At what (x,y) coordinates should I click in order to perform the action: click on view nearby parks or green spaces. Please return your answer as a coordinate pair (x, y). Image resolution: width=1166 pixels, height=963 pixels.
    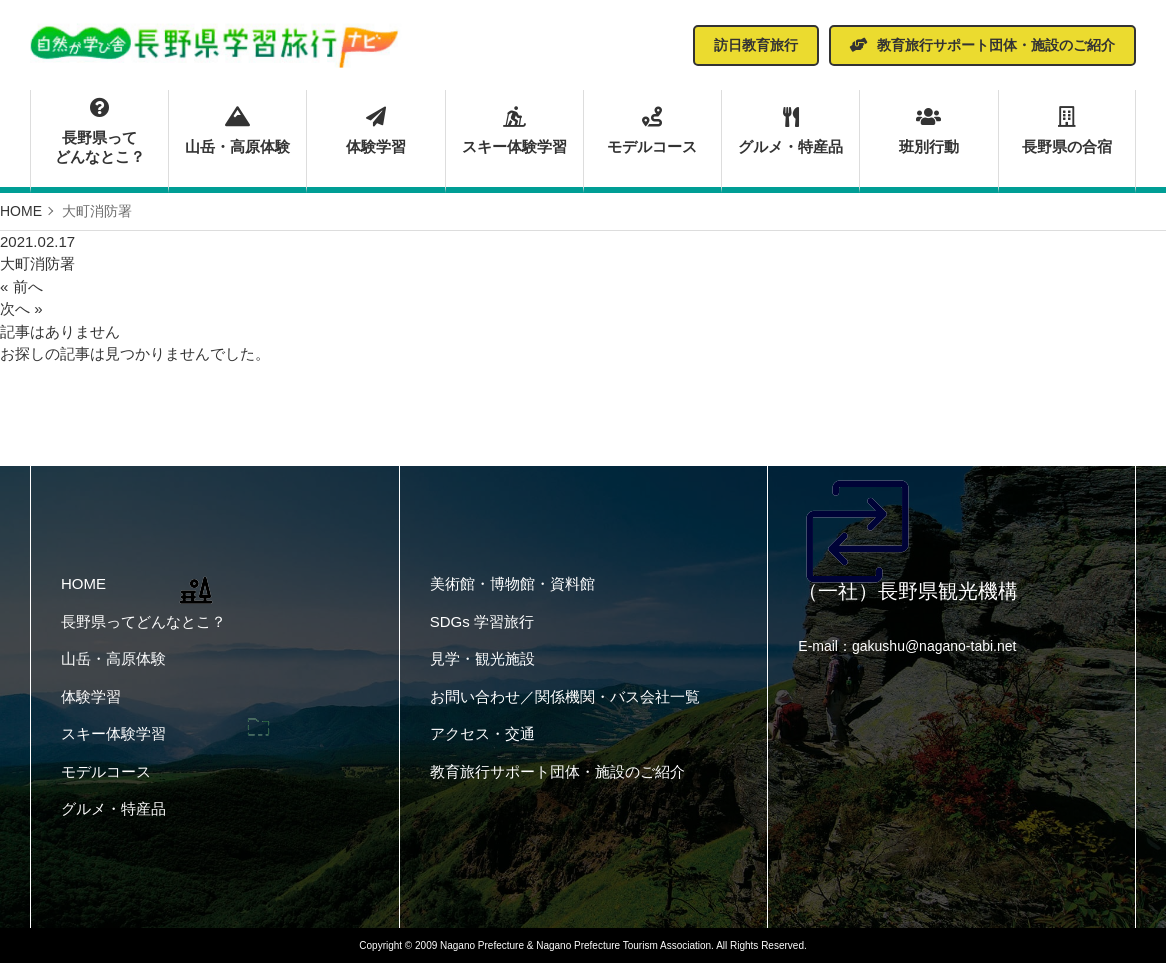
    Looking at the image, I should click on (196, 592).